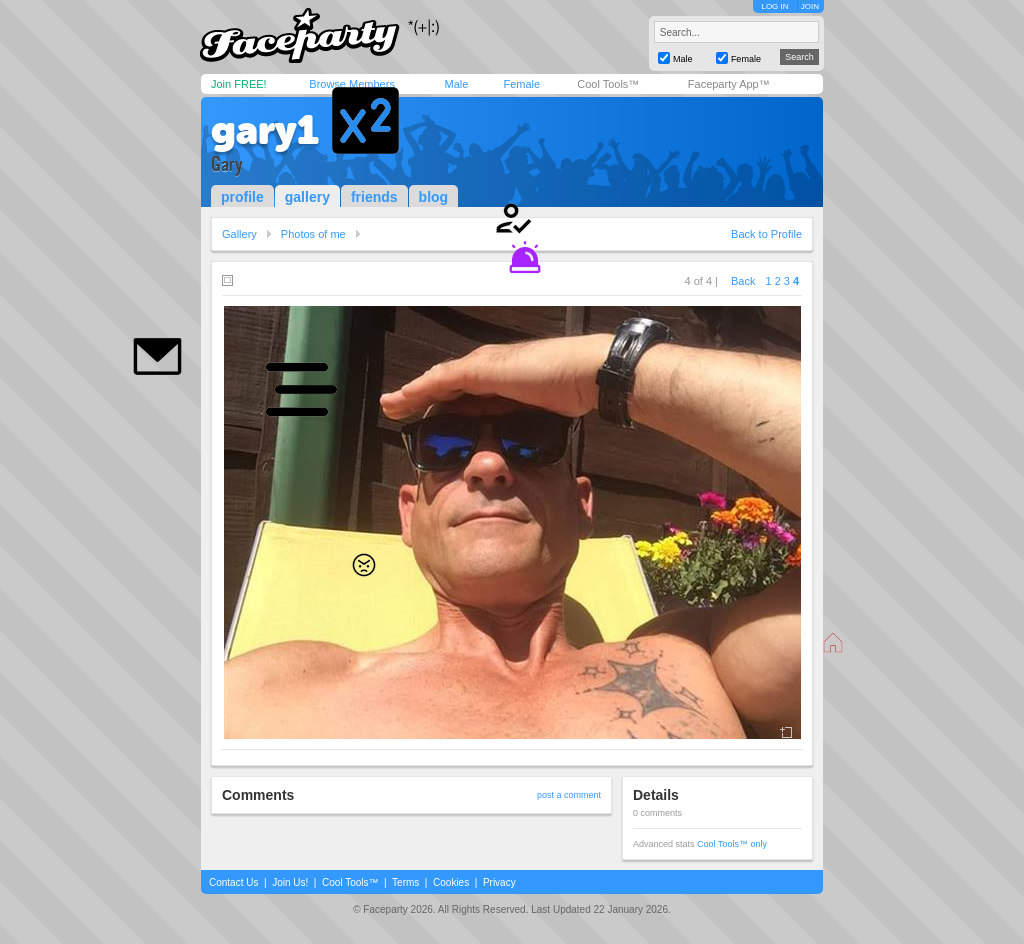  Describe the element at coordinates (365, 120) in the screenshot. I see `apply superscript formatting to selected text` at that location.